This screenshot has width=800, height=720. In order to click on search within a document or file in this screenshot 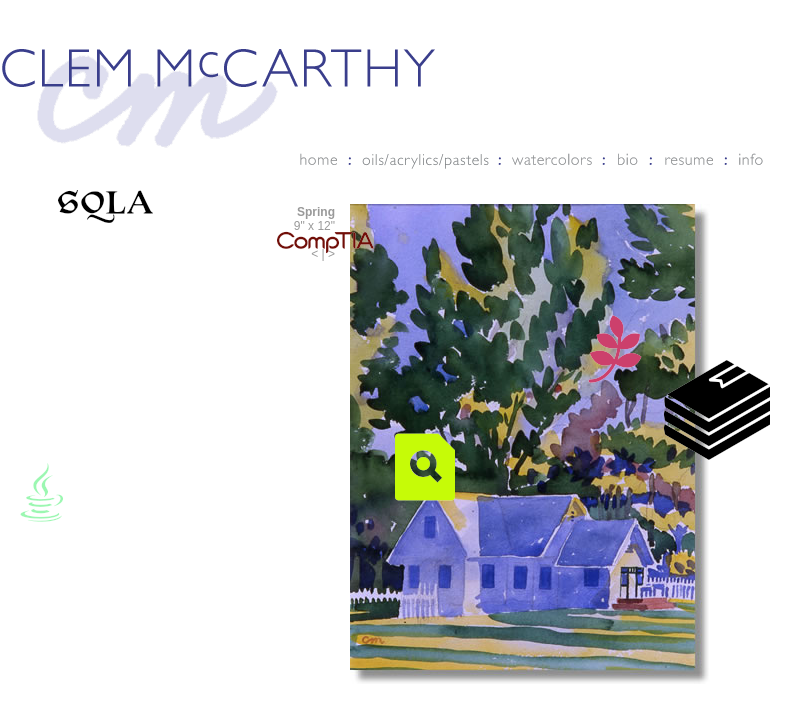, I will do `click(425, 467)`.